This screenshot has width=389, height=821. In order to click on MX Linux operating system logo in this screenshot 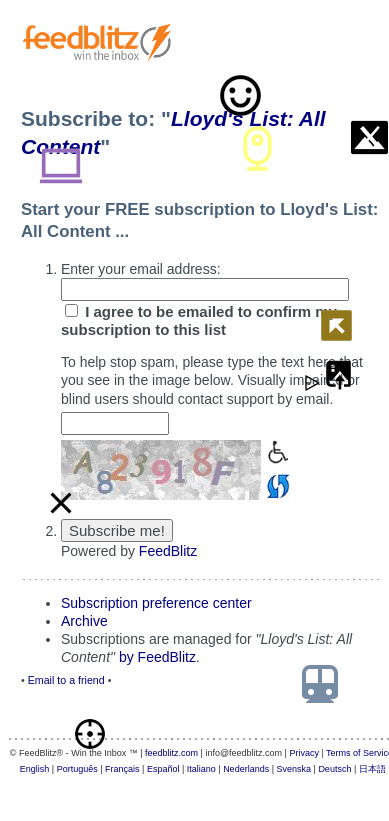, I will do `click(369, 137)`.